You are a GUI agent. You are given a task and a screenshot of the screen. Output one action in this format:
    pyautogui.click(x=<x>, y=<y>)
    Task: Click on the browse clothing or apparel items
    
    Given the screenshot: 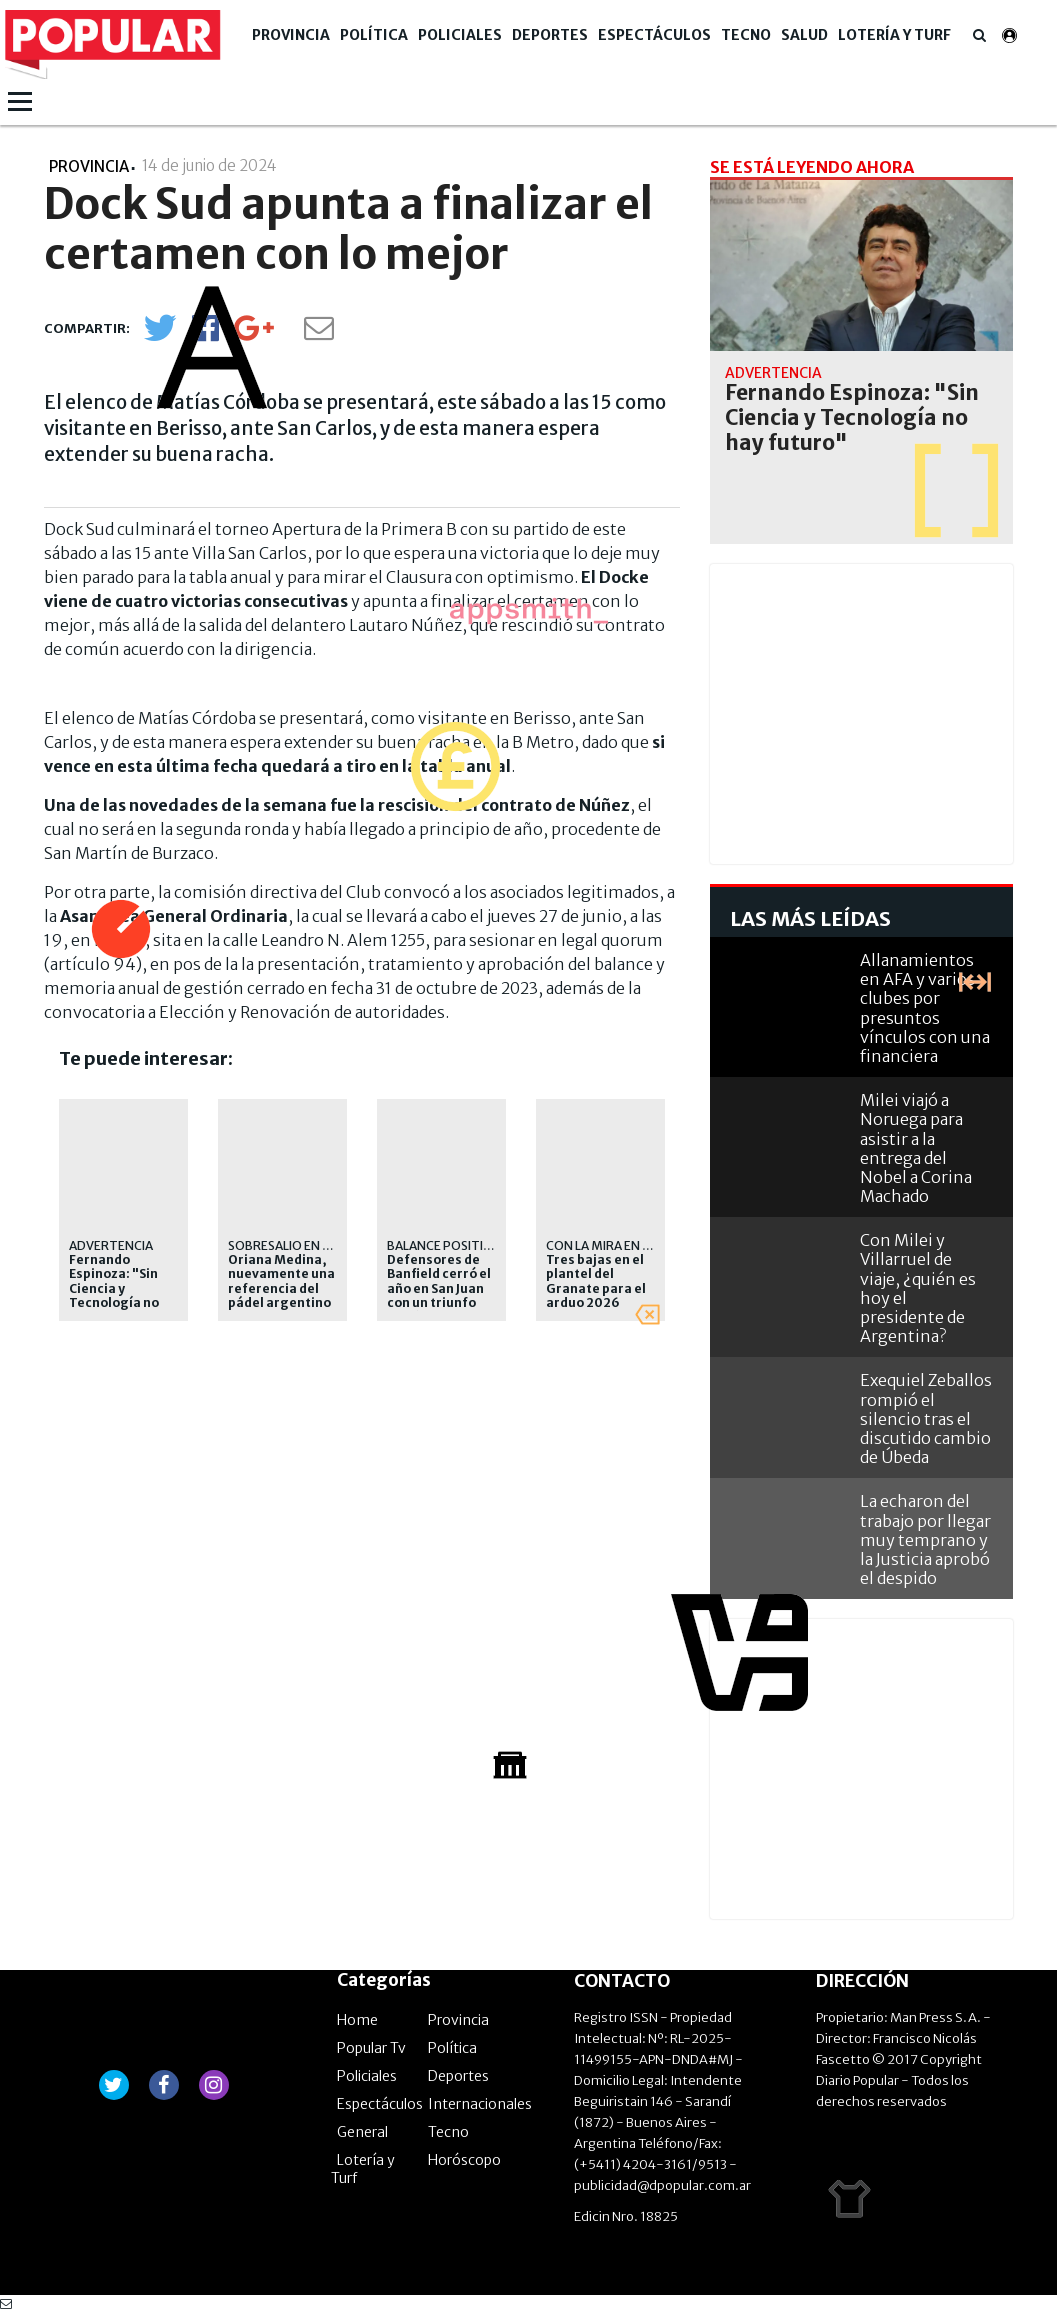 What is the action you would take?
    pyautogui.click(x=849, y=2198)
    